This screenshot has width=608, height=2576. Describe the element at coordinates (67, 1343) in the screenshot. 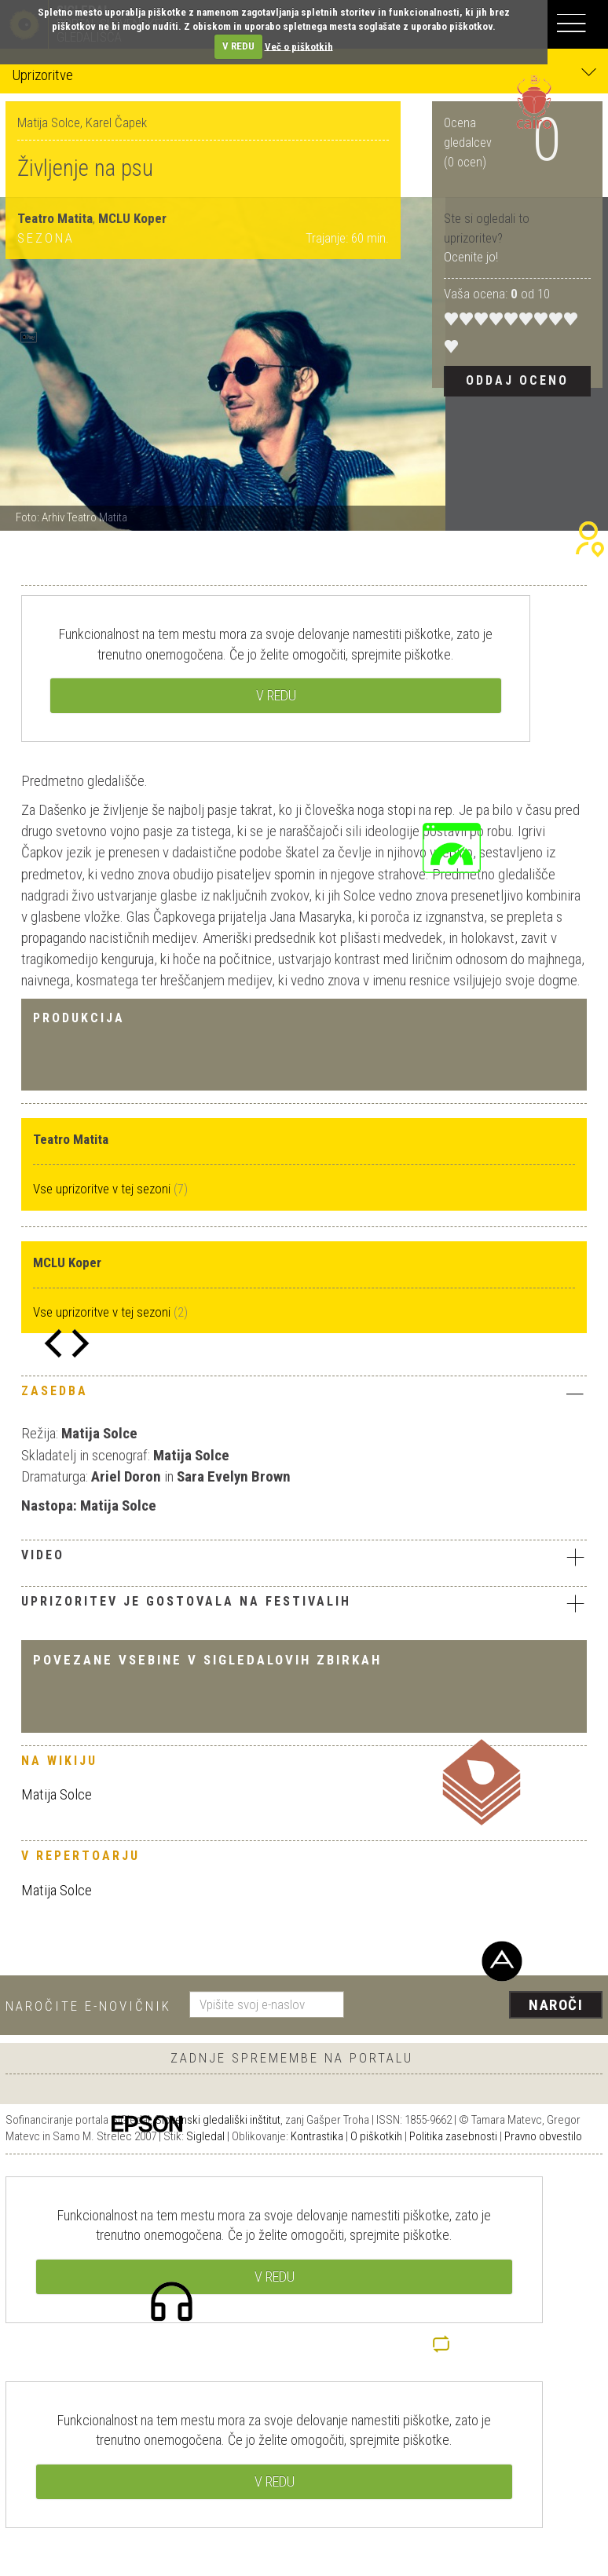

I see `view or edit source code` at that location.